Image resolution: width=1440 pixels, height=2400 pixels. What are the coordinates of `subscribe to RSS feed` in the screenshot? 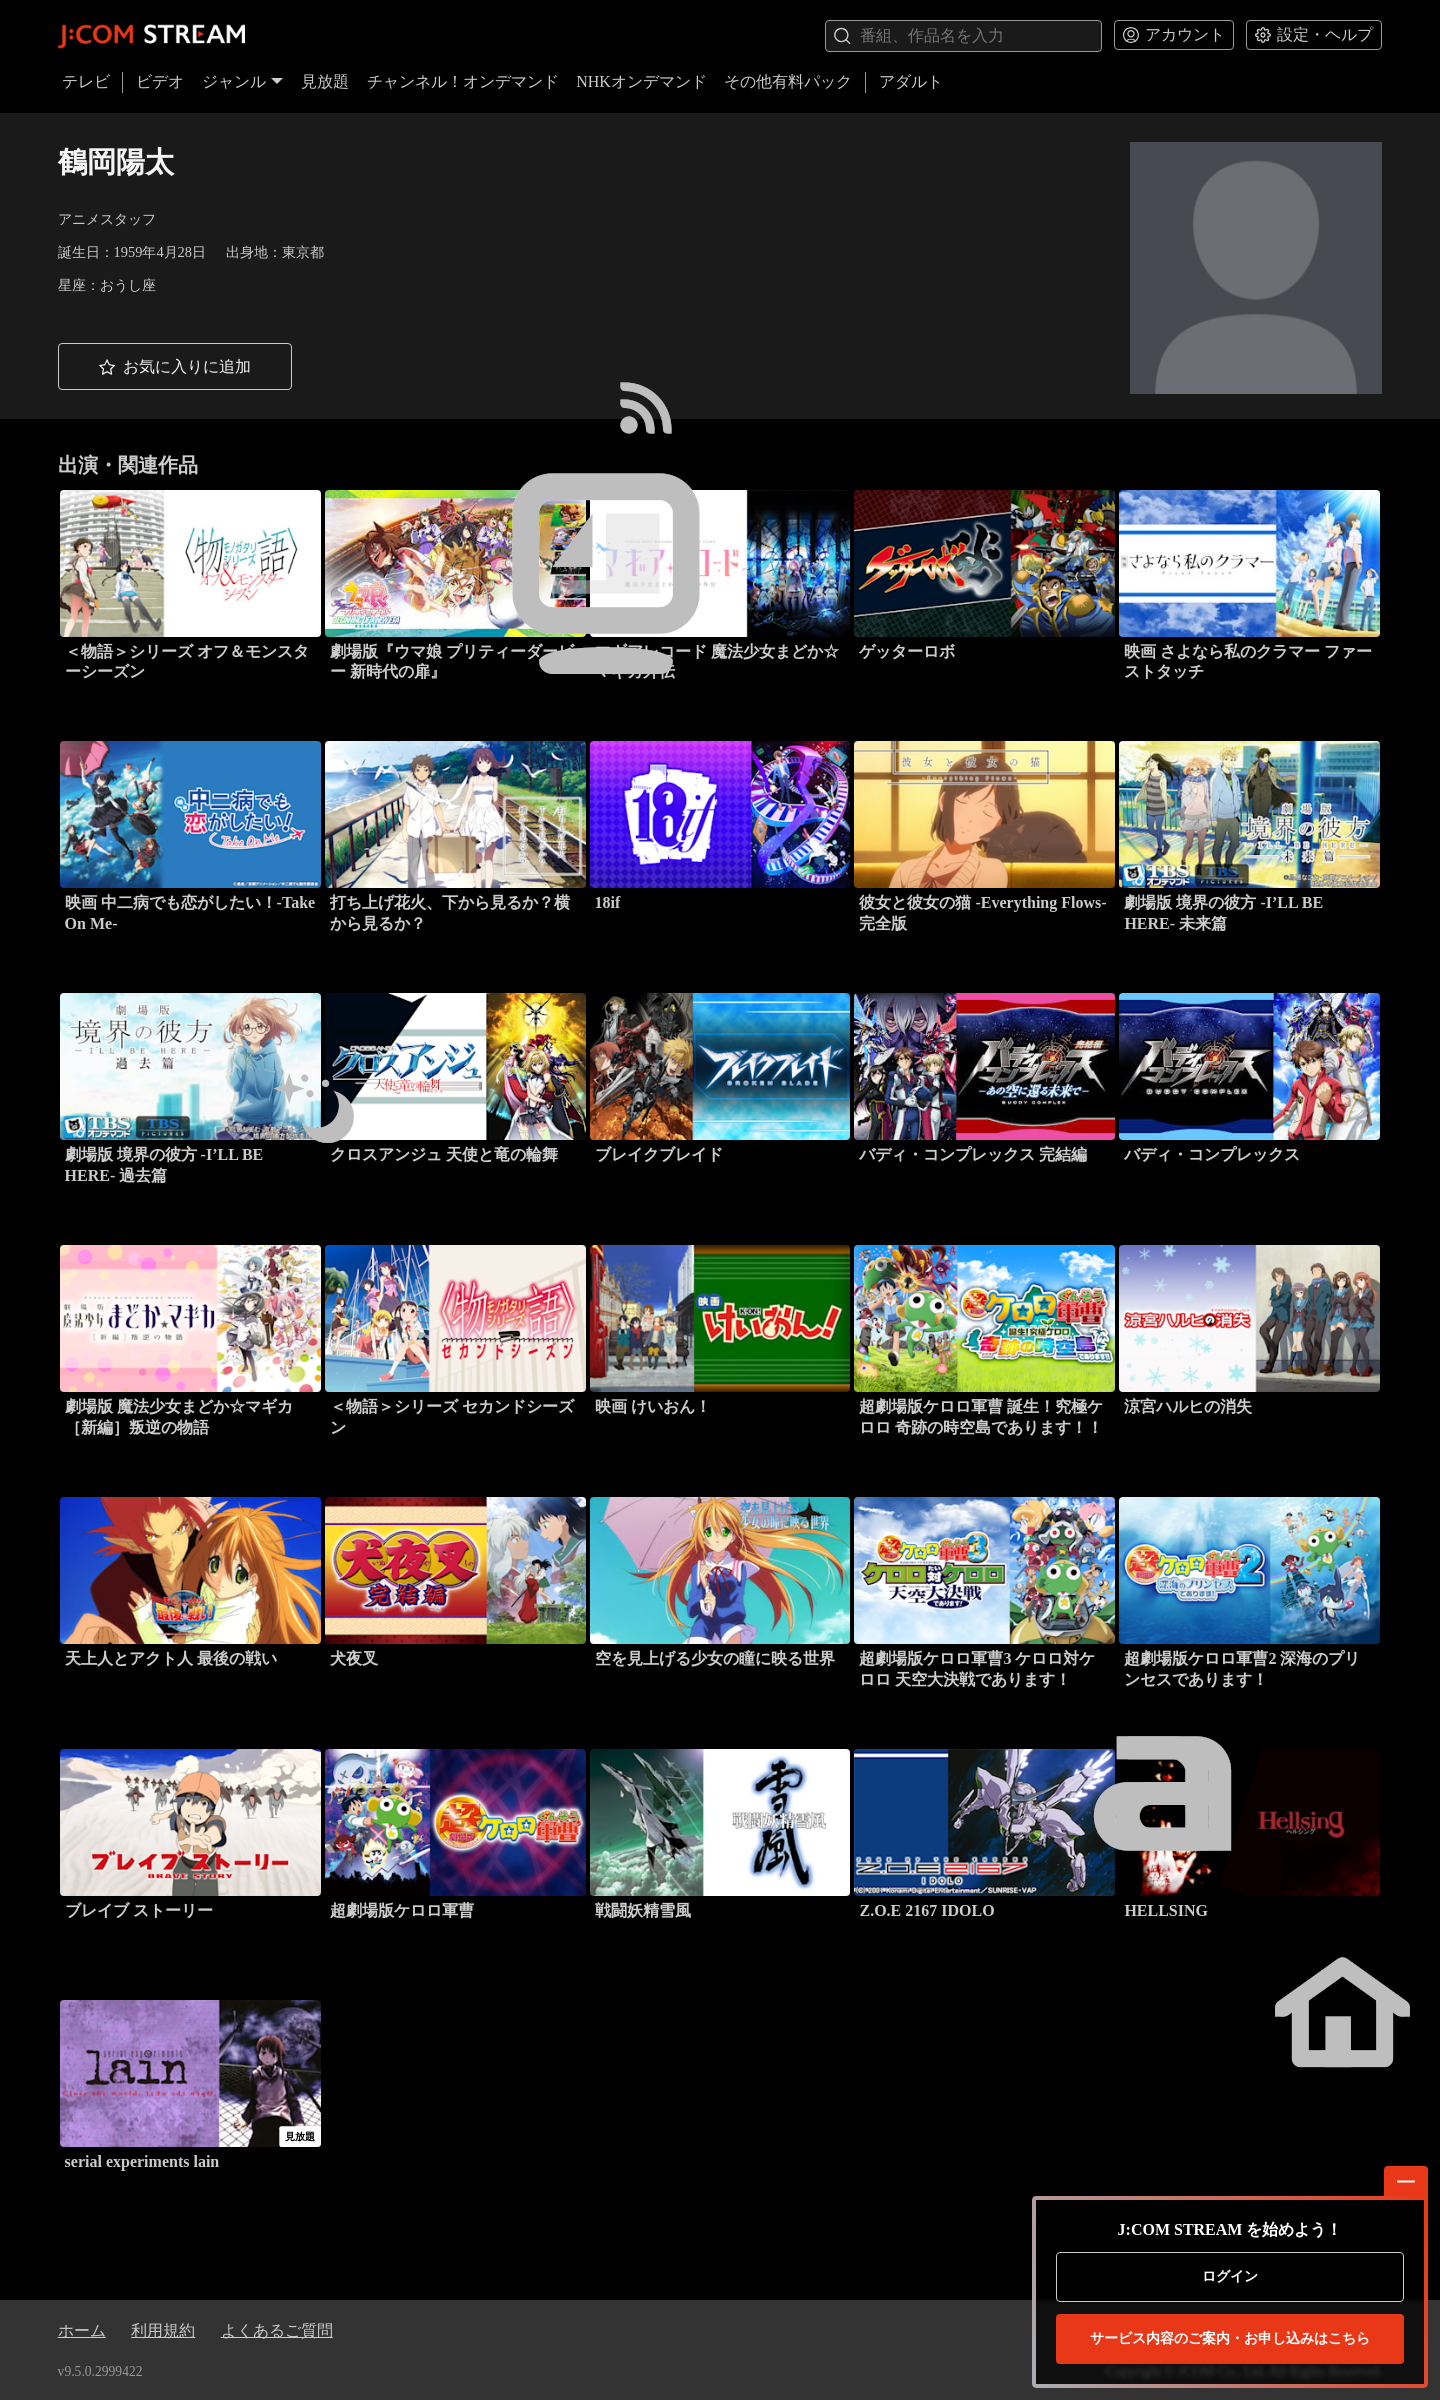 It's located at (646, 408).